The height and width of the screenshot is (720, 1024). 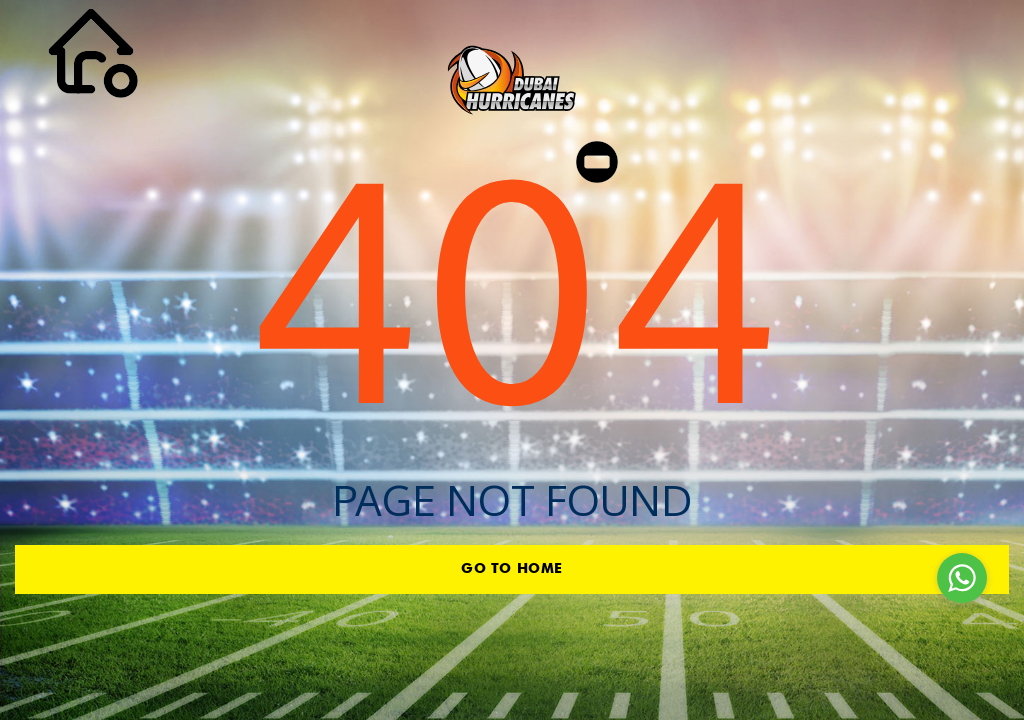 What do you see at coordinates (91, 51) in the screenshot?
I see `home location with active status indicator` at bounding box center [91, 51].